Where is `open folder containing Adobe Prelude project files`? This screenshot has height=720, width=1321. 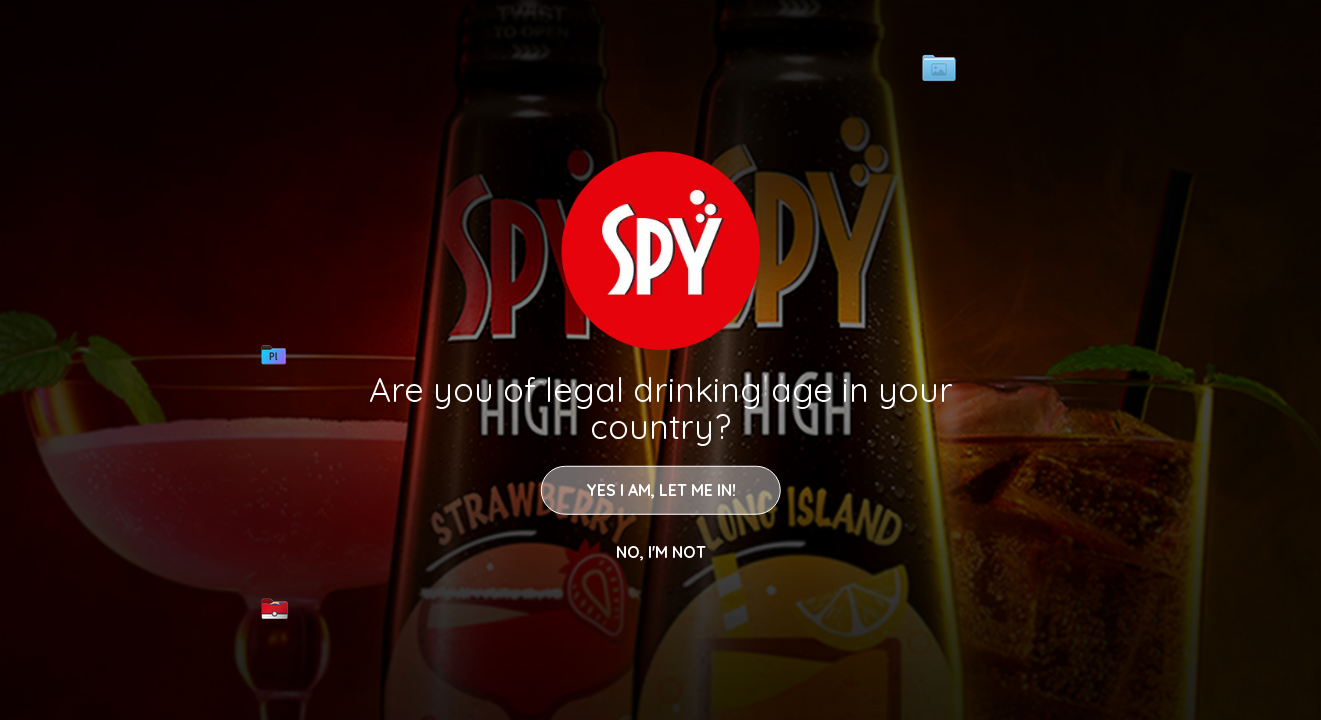 open folder containing Adobe Prelude project files is located at coordinates (273, 355).